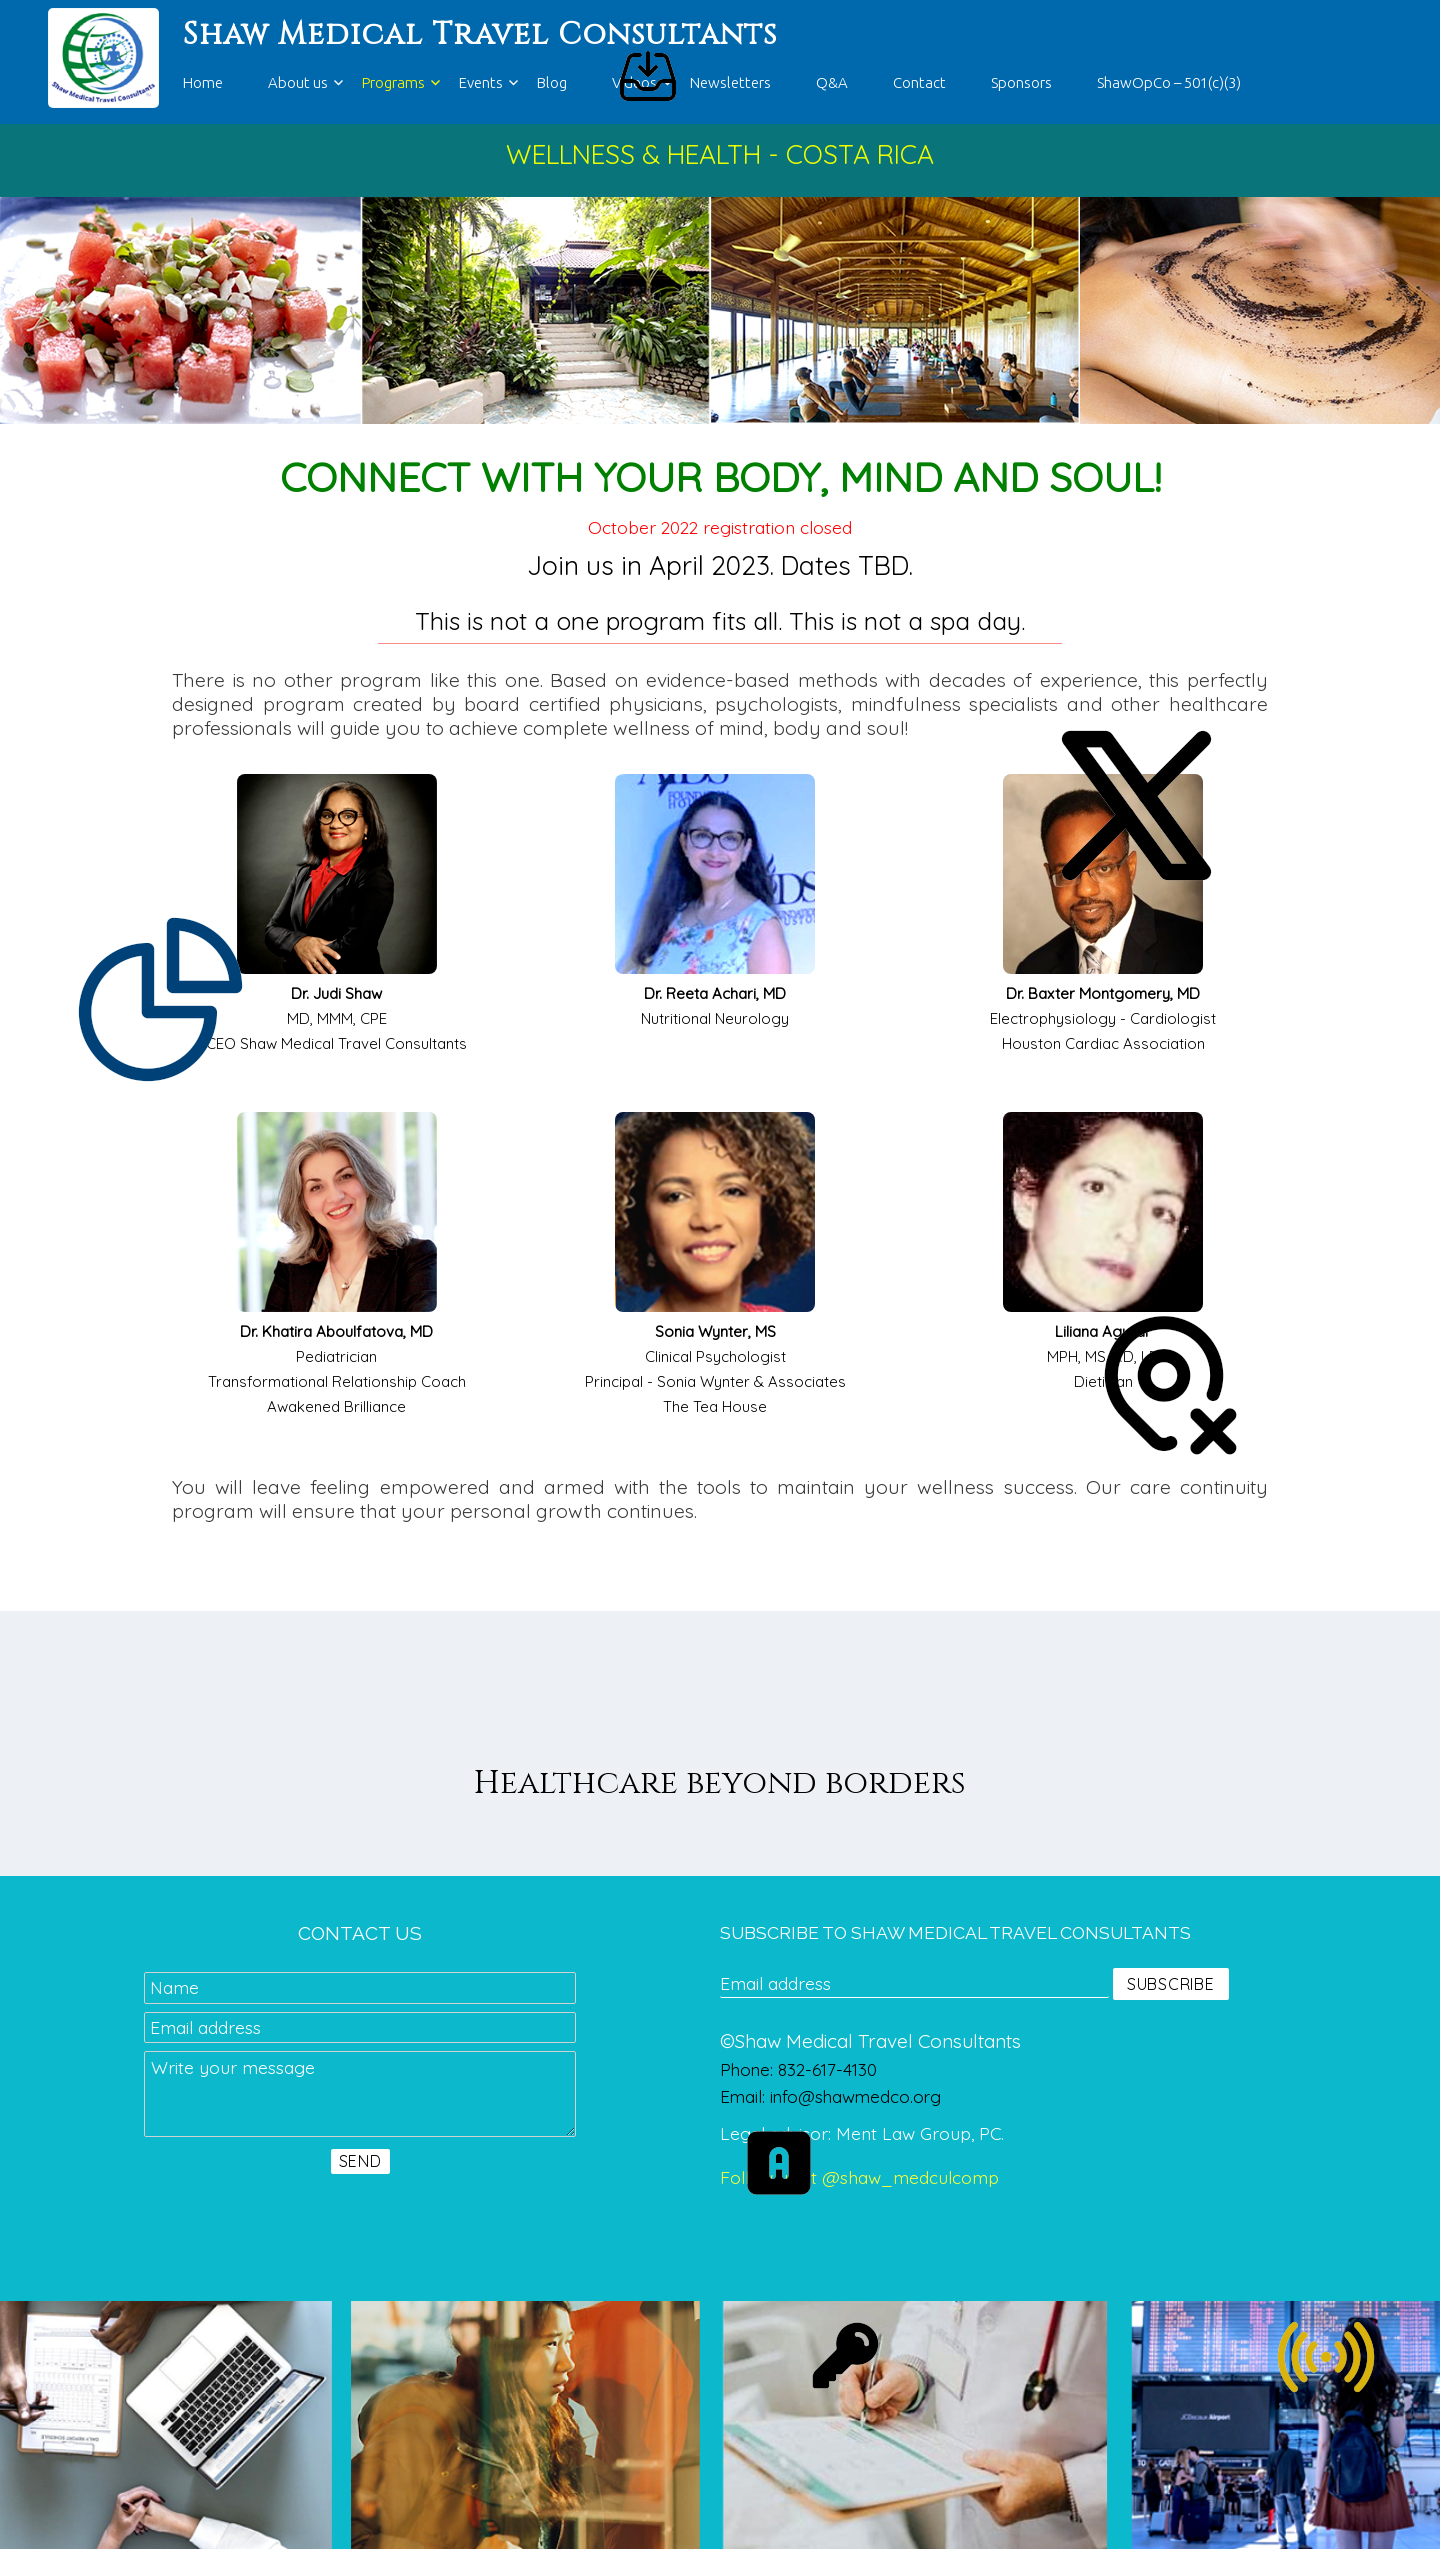 The image size is (1440, 2549). Describe the element at coordinates (160, 999) in the screenshot. I see `view analytics or statistics breakdown` at that location.